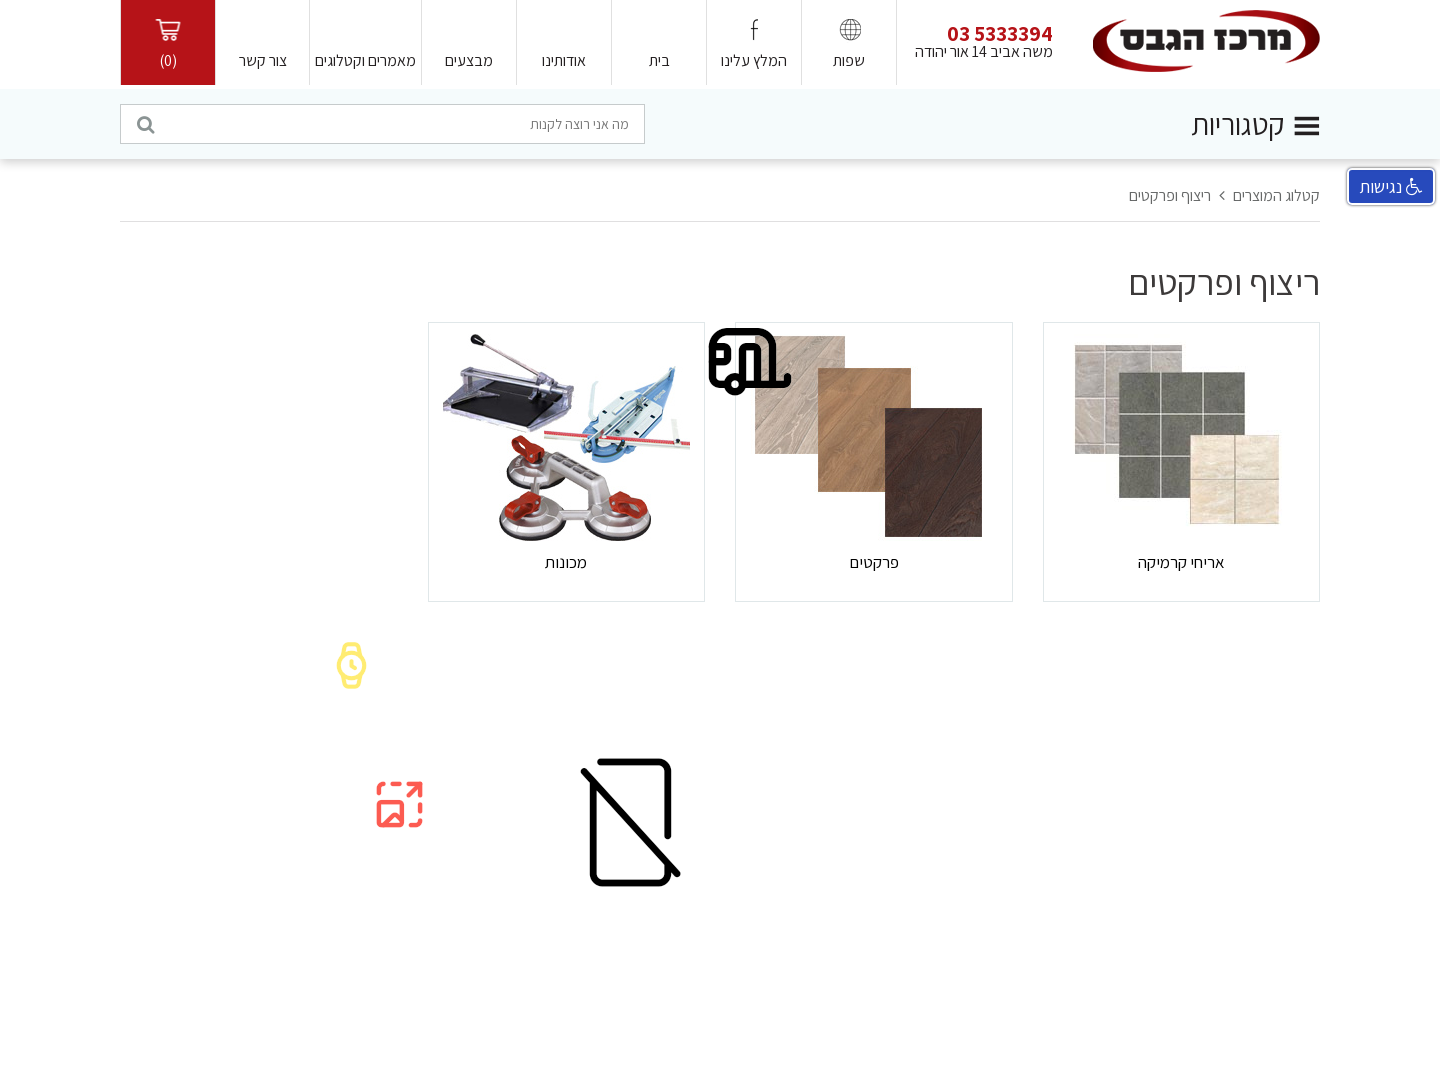 This screenshot has height=1074, width=1440. I want to click on mobile device unavailable or disconnected, so click(630, 822).